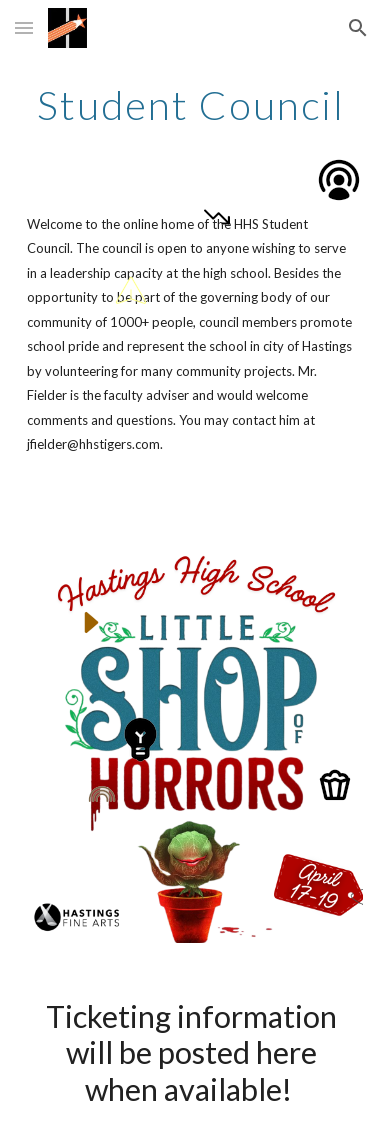 The width and height of the screenshot is (382, 1141). Describe the element at coordinates (217, 217) in the screenshot. I see `indicates a downward trend or declining metrics` at that location.